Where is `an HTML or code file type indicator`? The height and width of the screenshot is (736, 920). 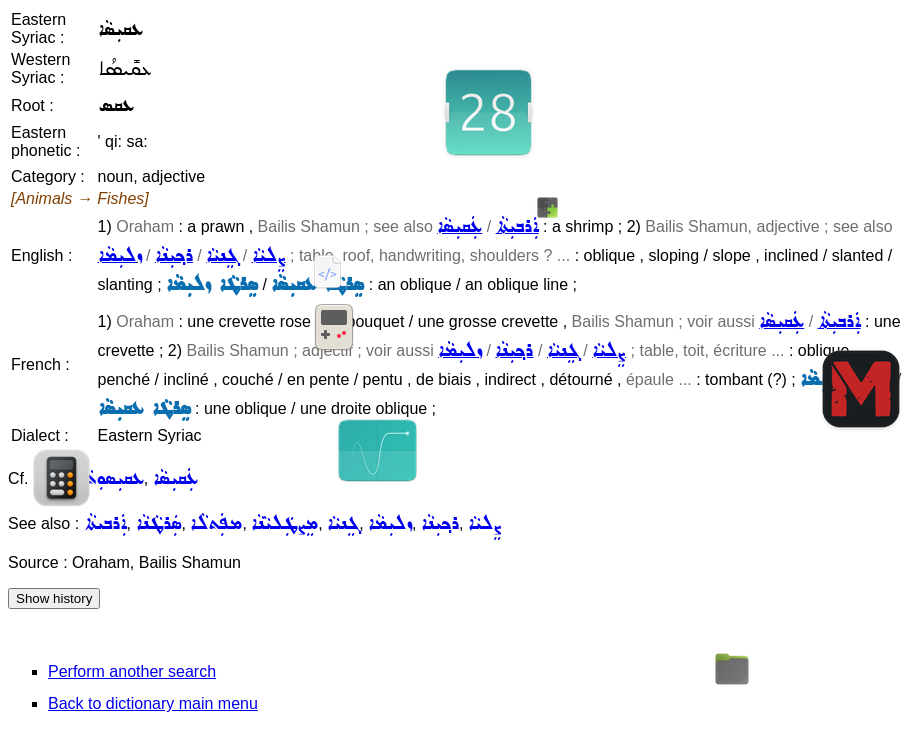
an HTML or code file type indicator is located at coordinates (327, 271).